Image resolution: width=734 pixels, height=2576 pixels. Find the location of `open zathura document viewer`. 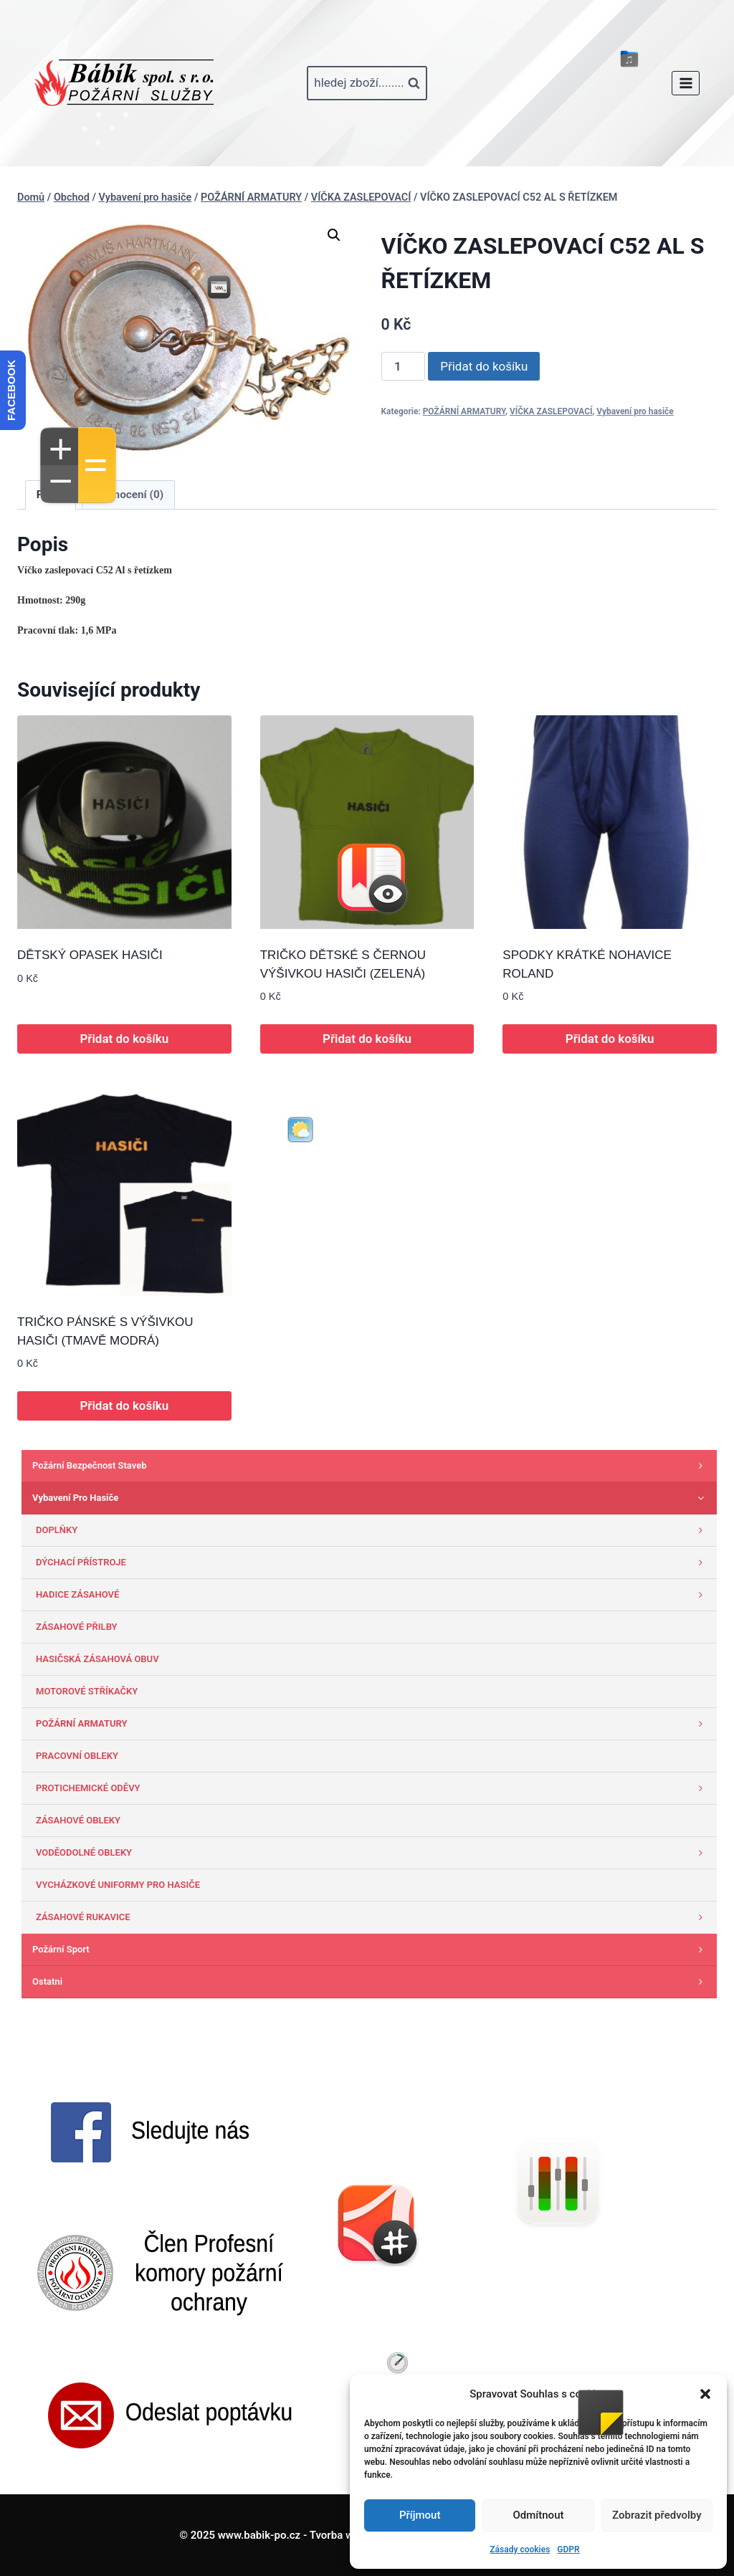

open zathura document viewer is located at coordinates (376, 2223).